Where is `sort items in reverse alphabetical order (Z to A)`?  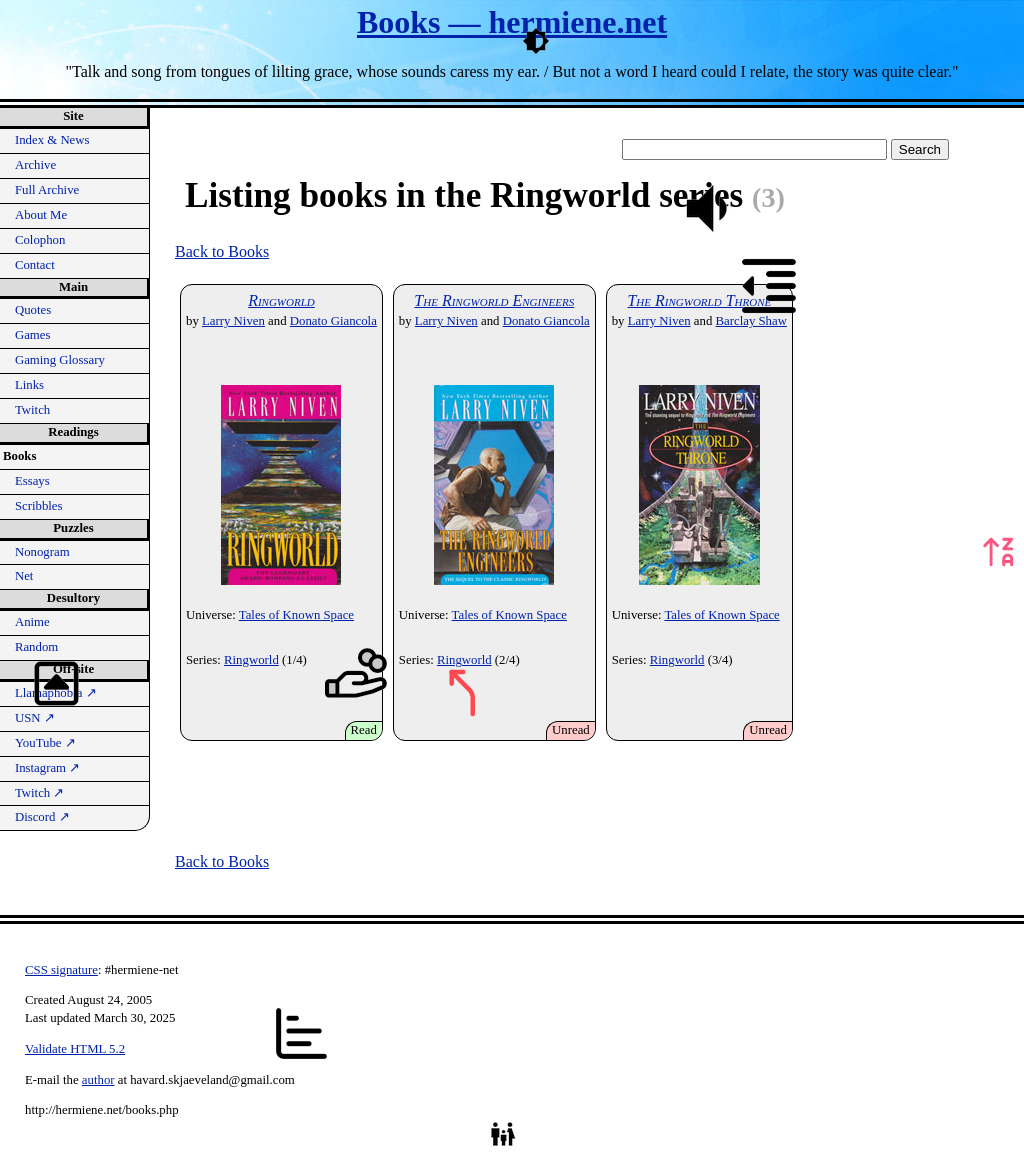
sort items in reverse alphabetical order (Z to A) is located at coordinates (999, 552).